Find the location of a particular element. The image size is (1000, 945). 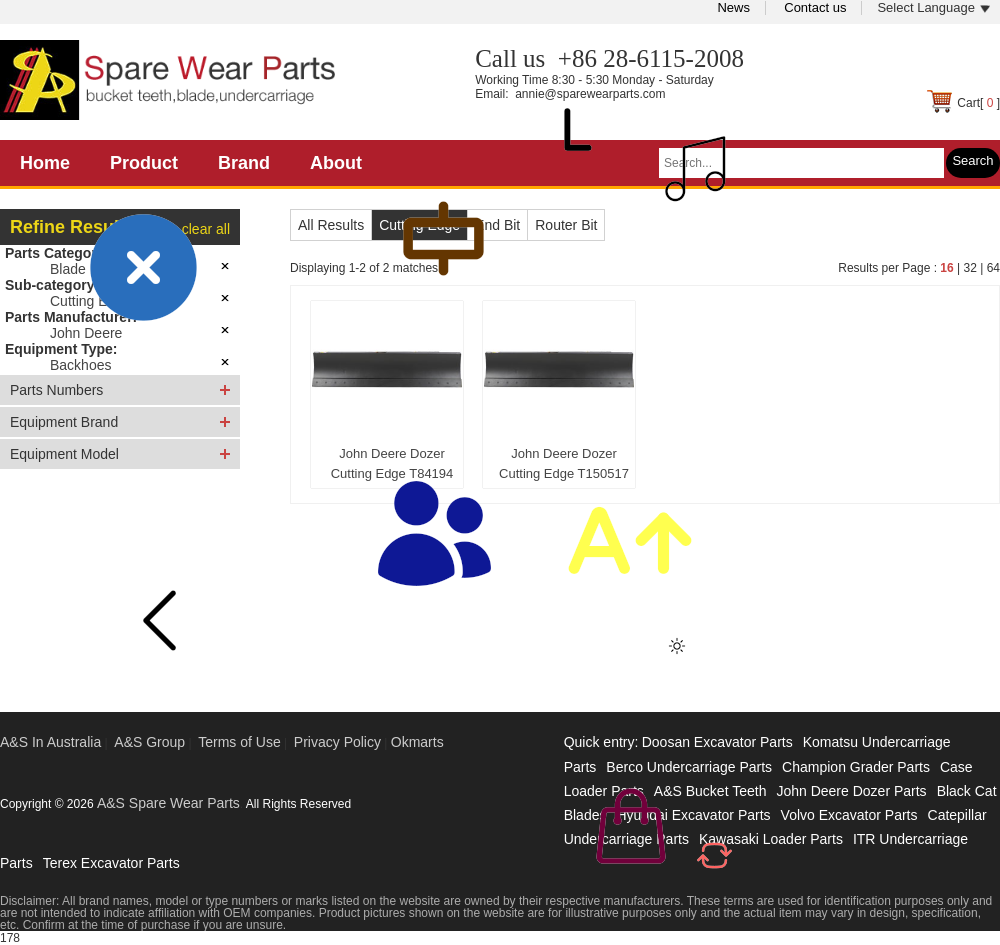

access music or audio playback is located at coordinates (699, 170).